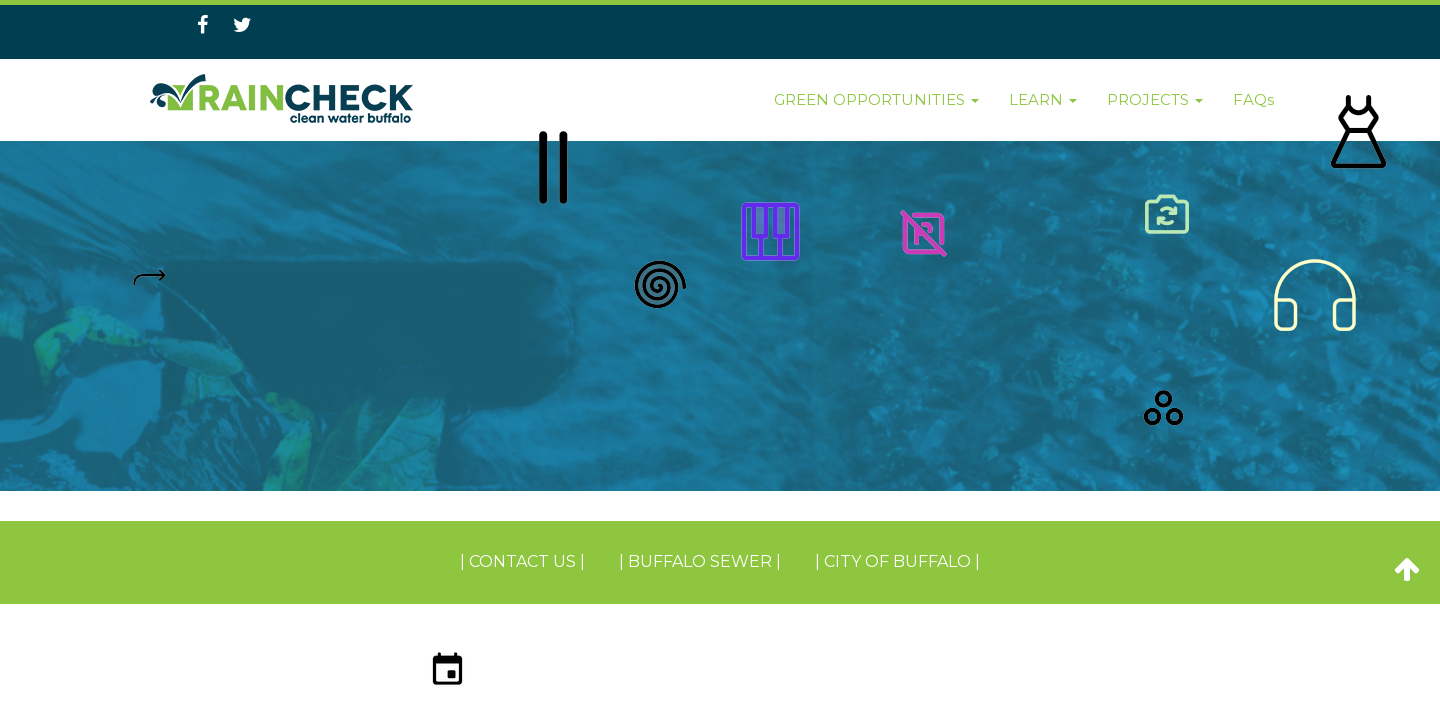  What do you see at coordinates (1315, 300) in the screenshot?
I see `listen to audio or music` at bounding box center [1315, 300].